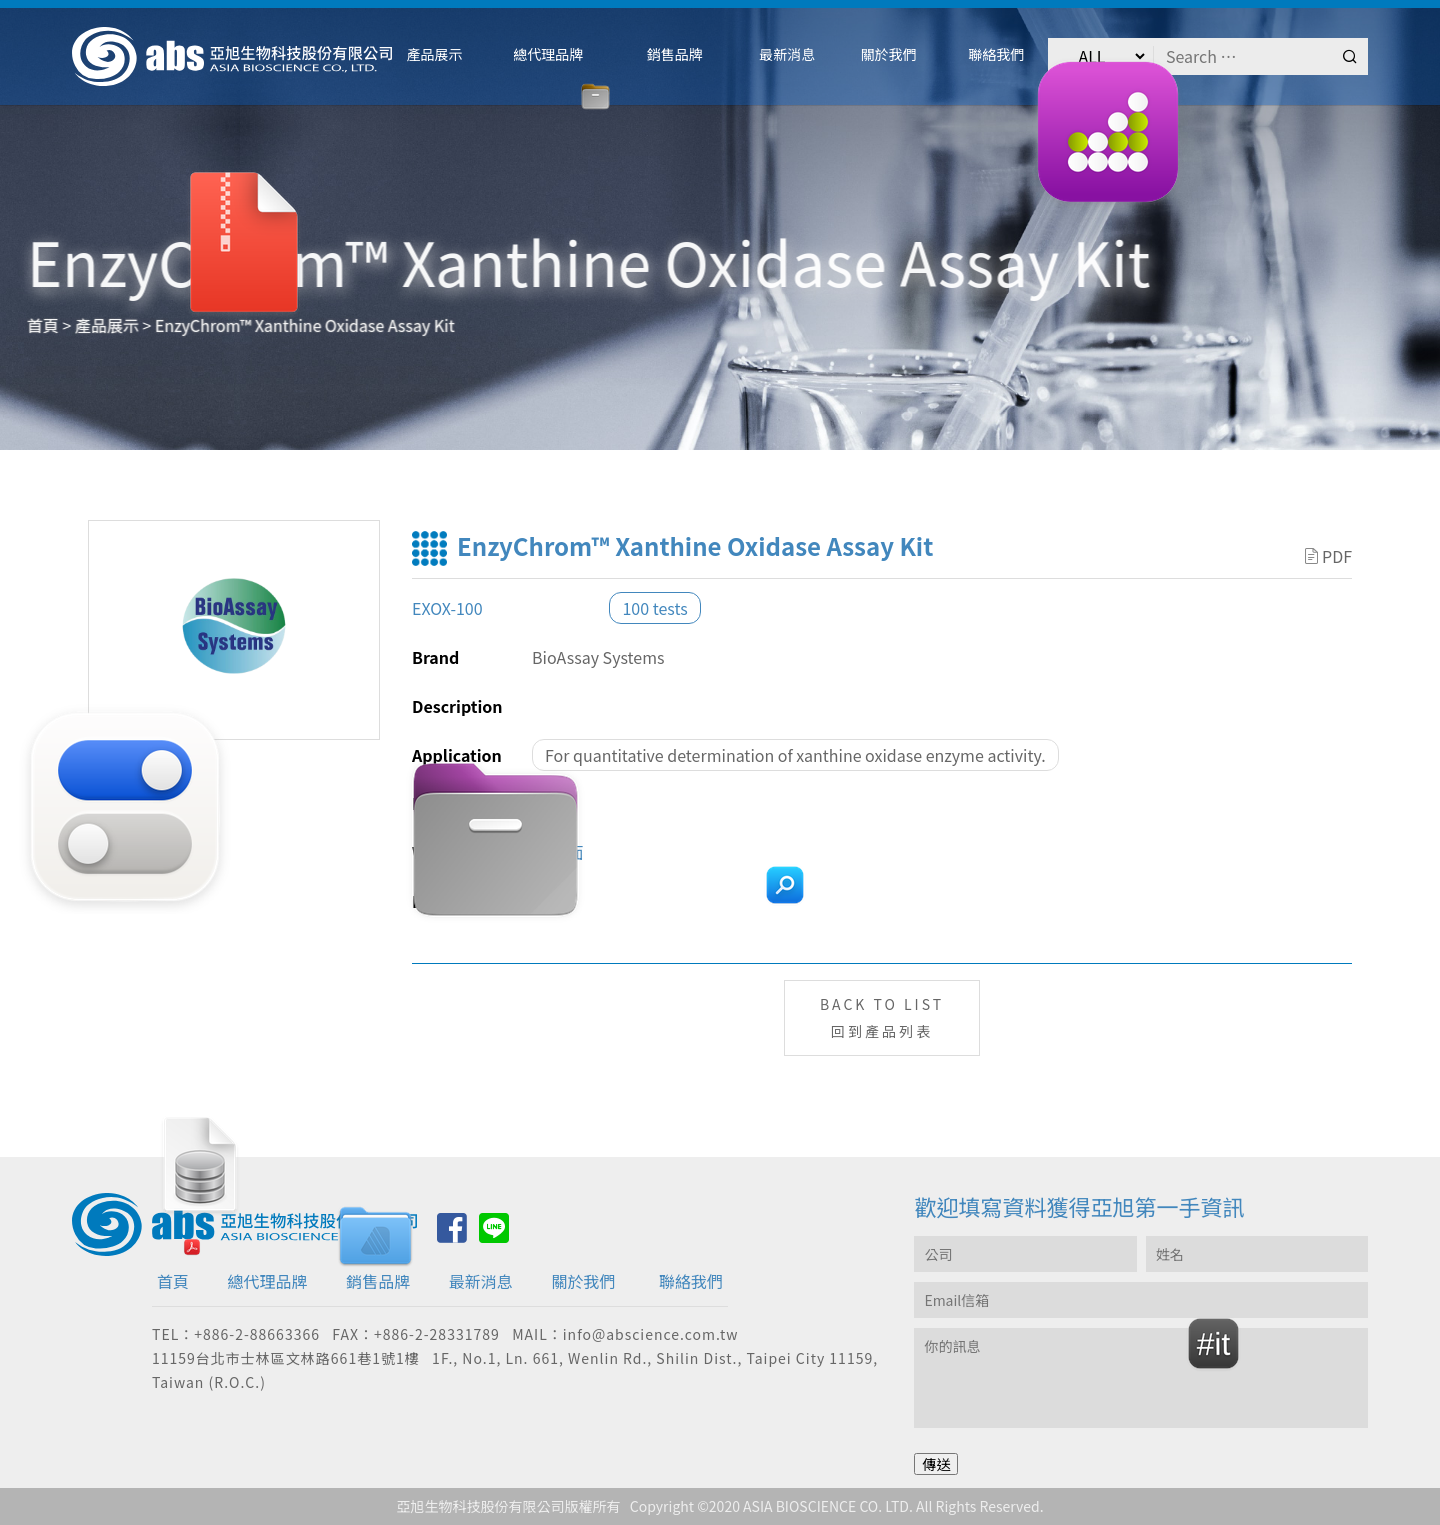  Describe the element at coordinates (1213, 1343) in the screenshot. I see `open hashit, a file hashing utility app` at that location.